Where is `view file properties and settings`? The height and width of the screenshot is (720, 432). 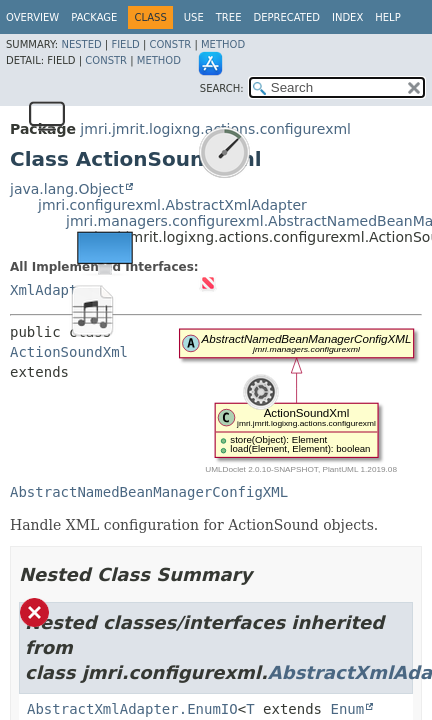 view file properties and settings is located at coordinates (261, 392).